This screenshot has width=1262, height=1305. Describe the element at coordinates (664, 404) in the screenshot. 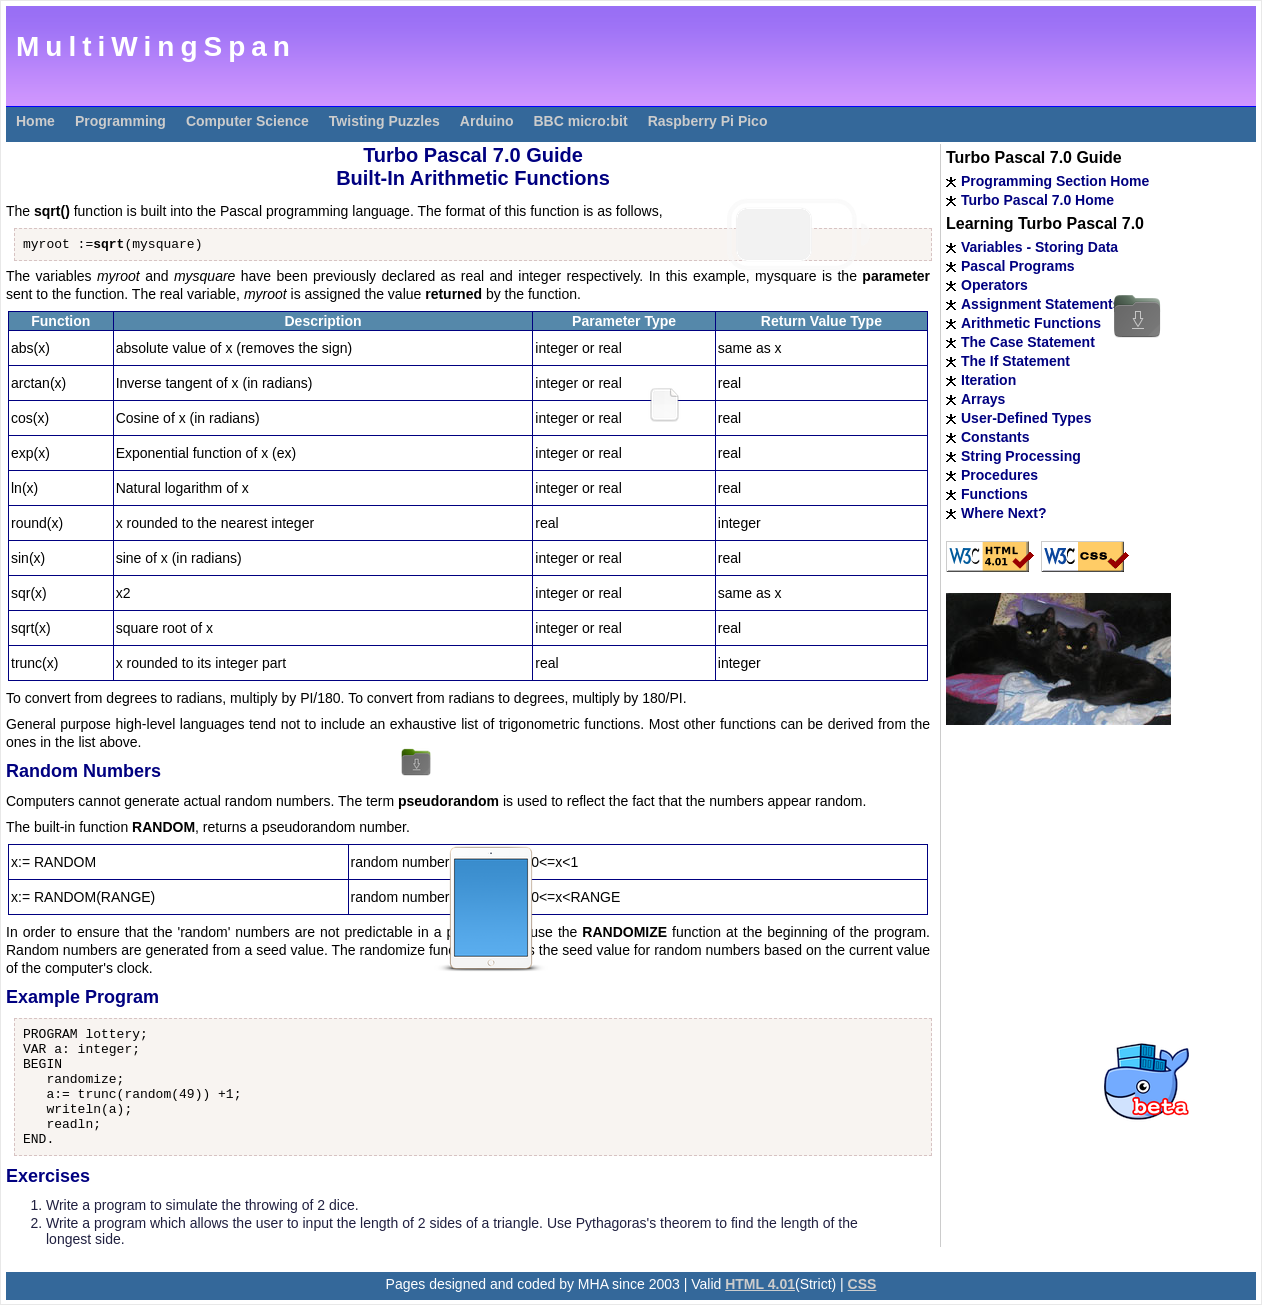

I see `preview a text file before opening` at that location.